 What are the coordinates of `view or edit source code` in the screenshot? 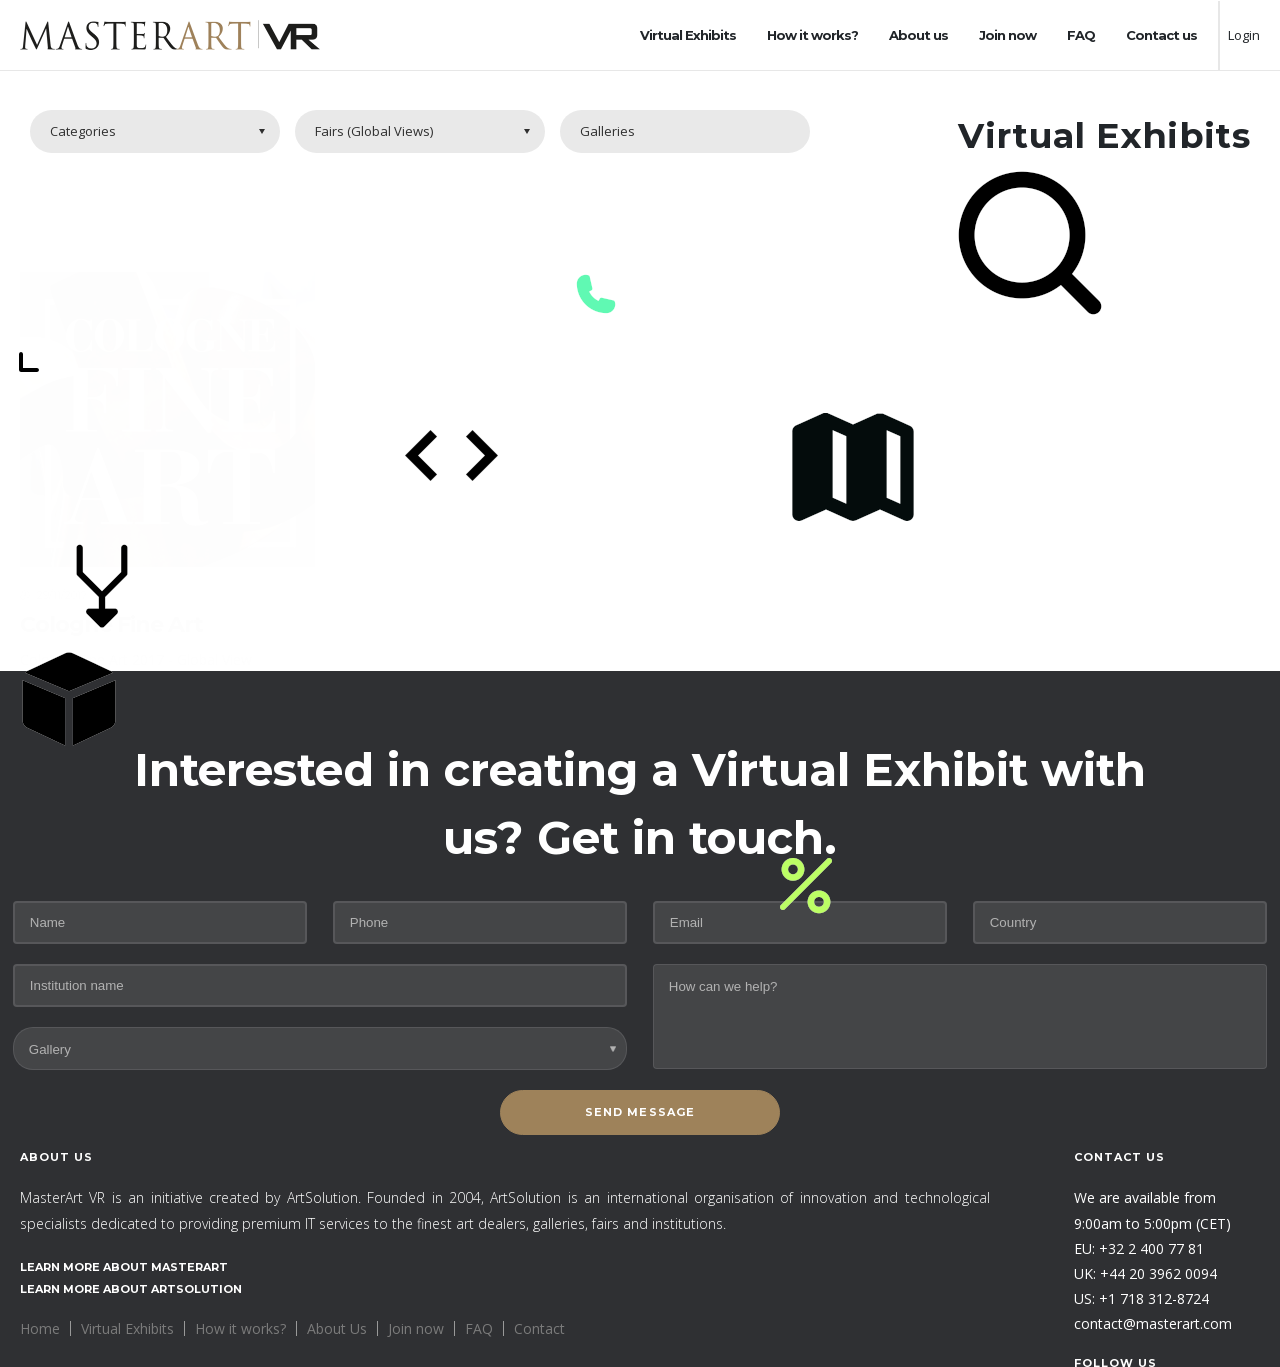 It's located at (451, 455).